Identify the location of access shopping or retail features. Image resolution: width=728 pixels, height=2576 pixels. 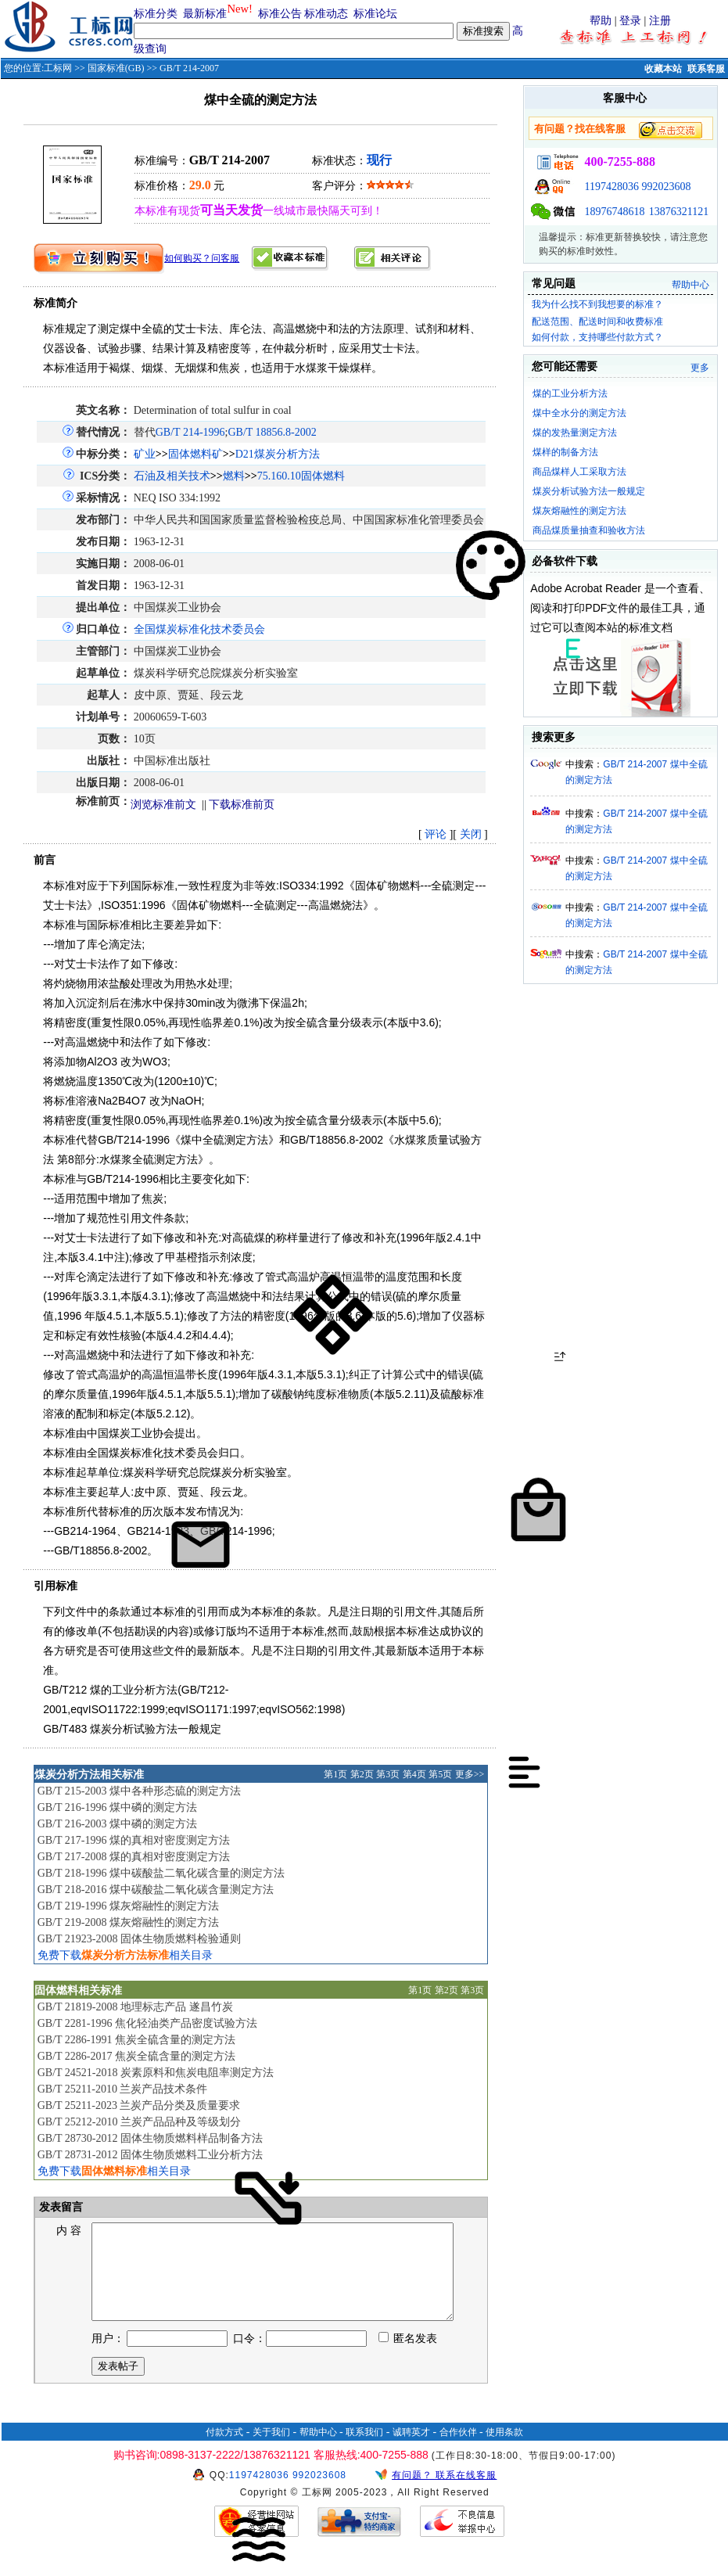
(538, 1511).